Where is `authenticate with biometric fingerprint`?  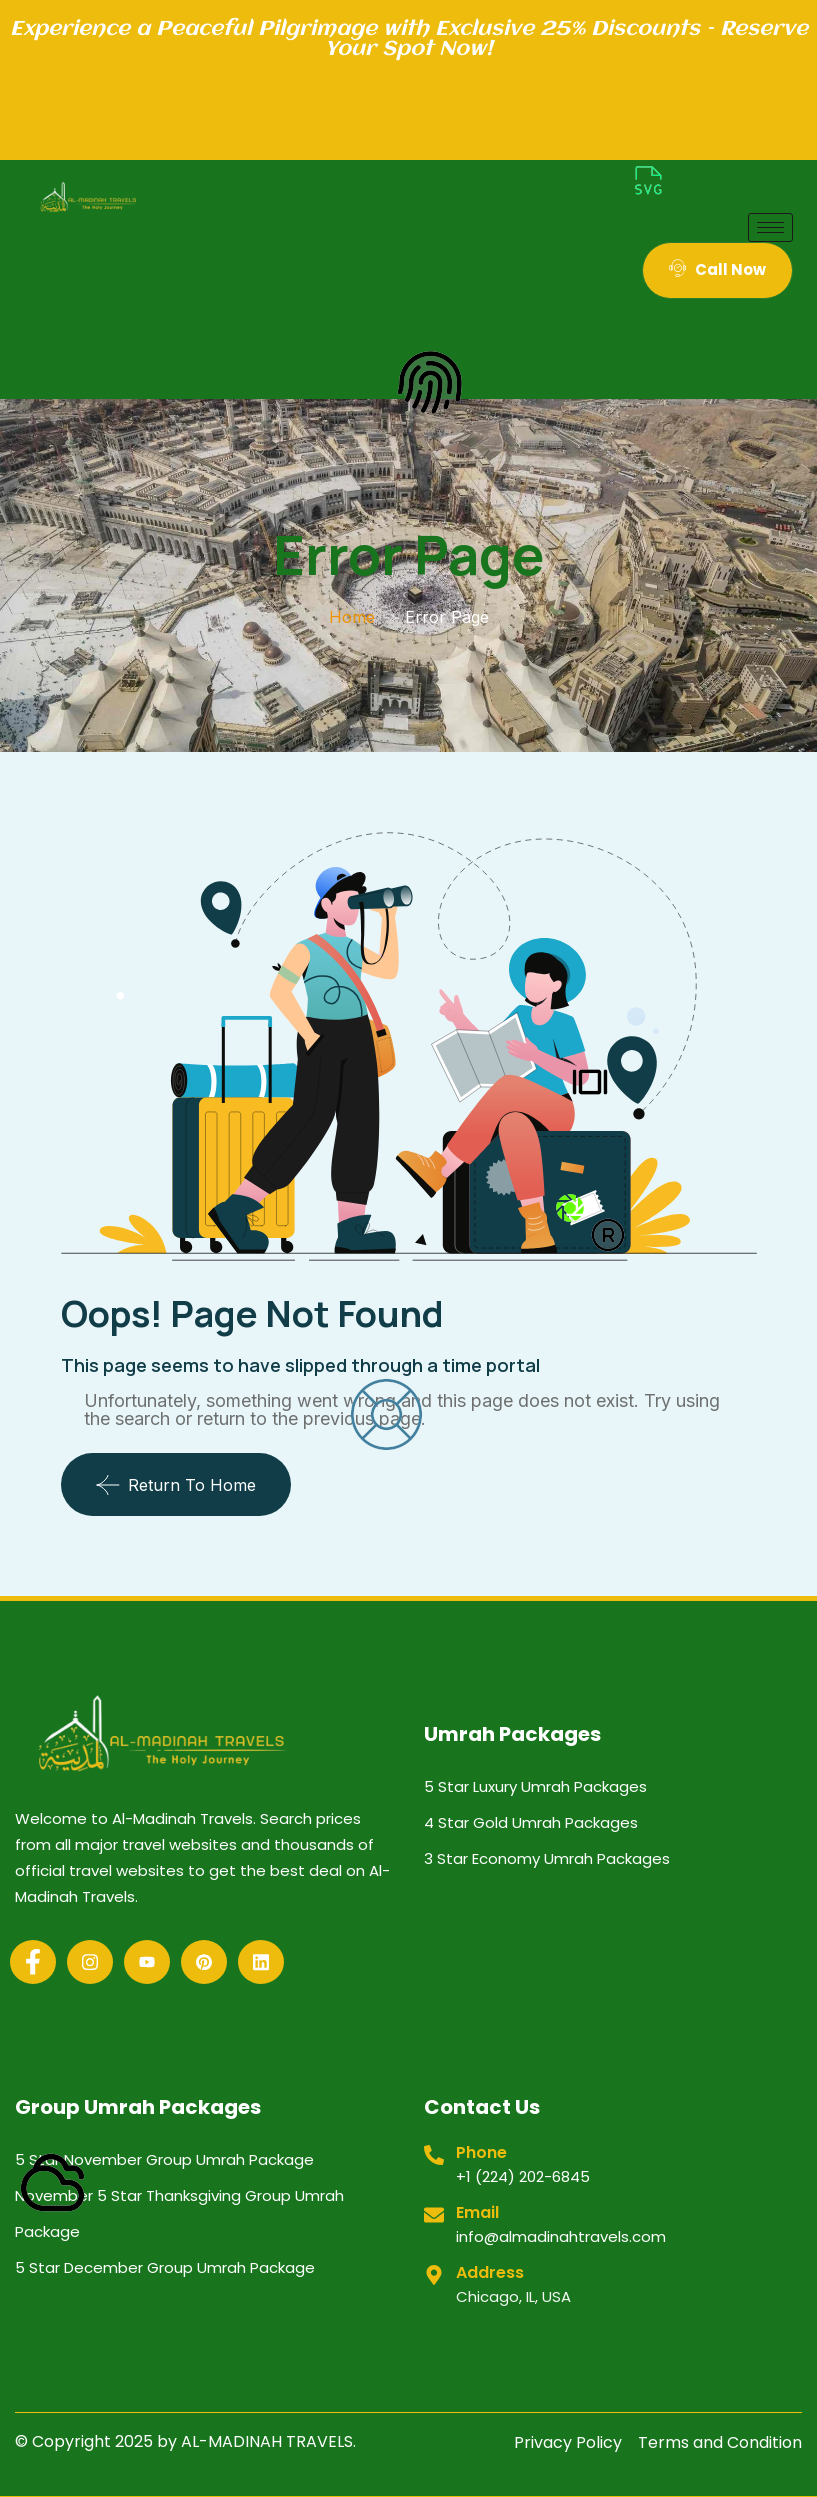
authenticate with biometric fingerprint is located at coordinates (430, 382).